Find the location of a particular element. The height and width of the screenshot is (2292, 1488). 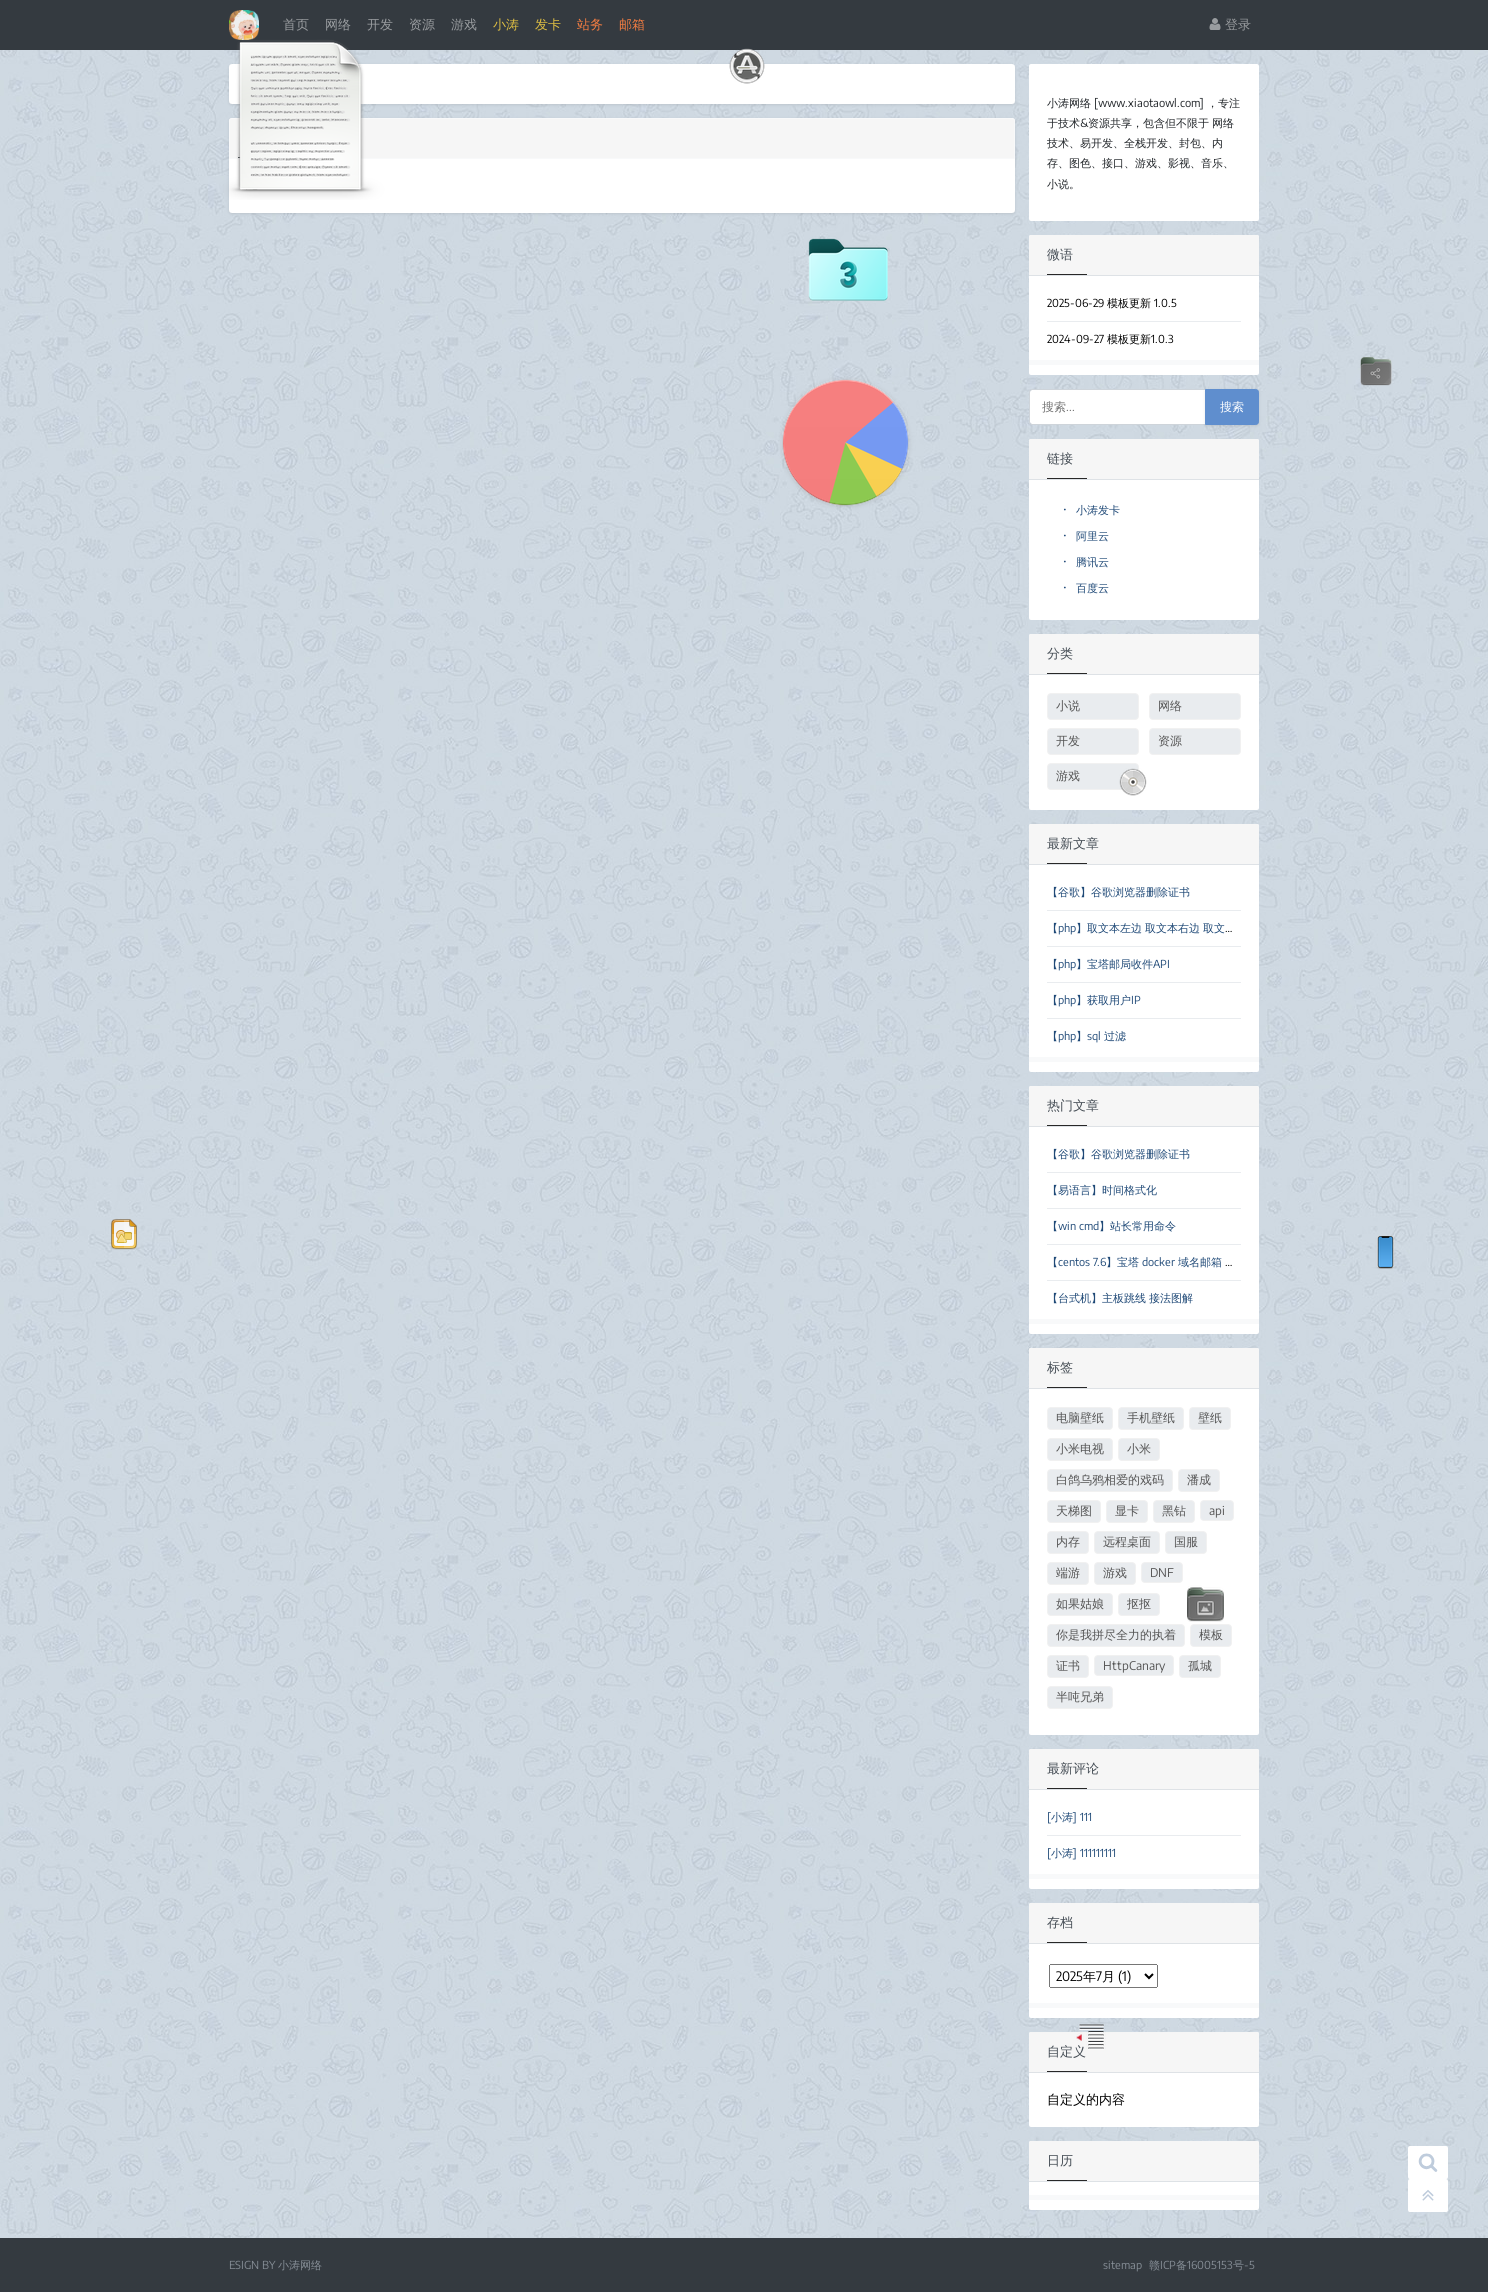

access cd/dvd drive is located at coordinates (1133, 782).